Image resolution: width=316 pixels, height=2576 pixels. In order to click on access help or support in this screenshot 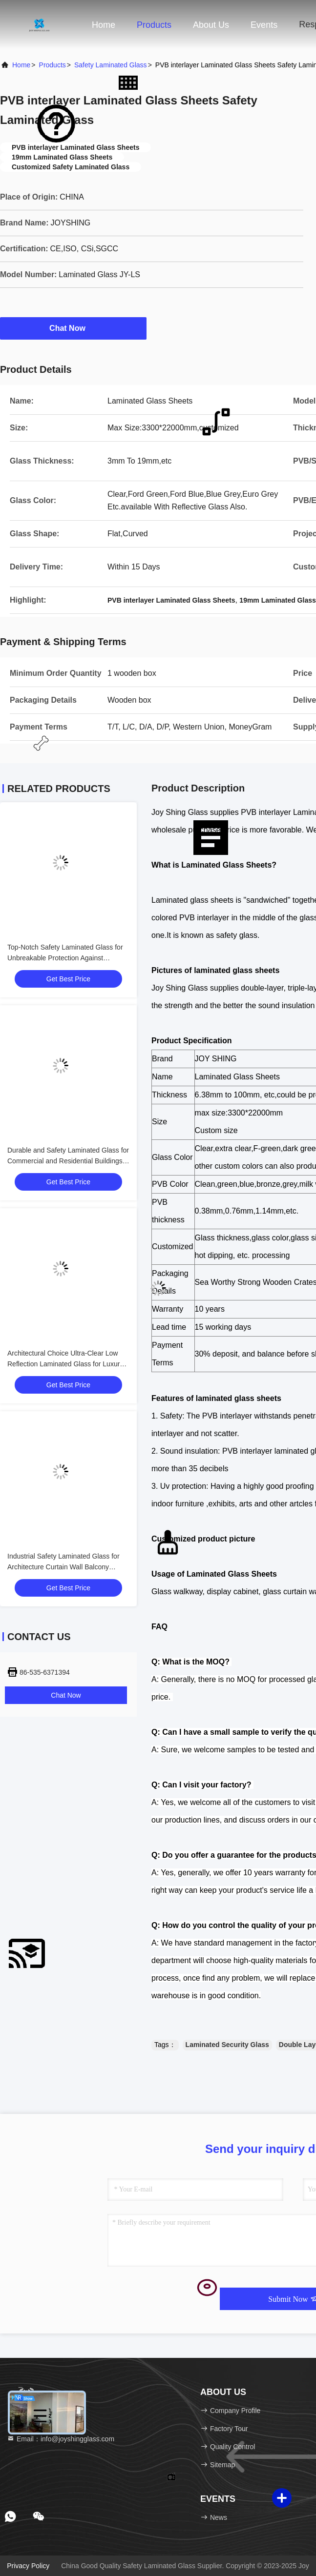, I will do `click(56, 123)`.